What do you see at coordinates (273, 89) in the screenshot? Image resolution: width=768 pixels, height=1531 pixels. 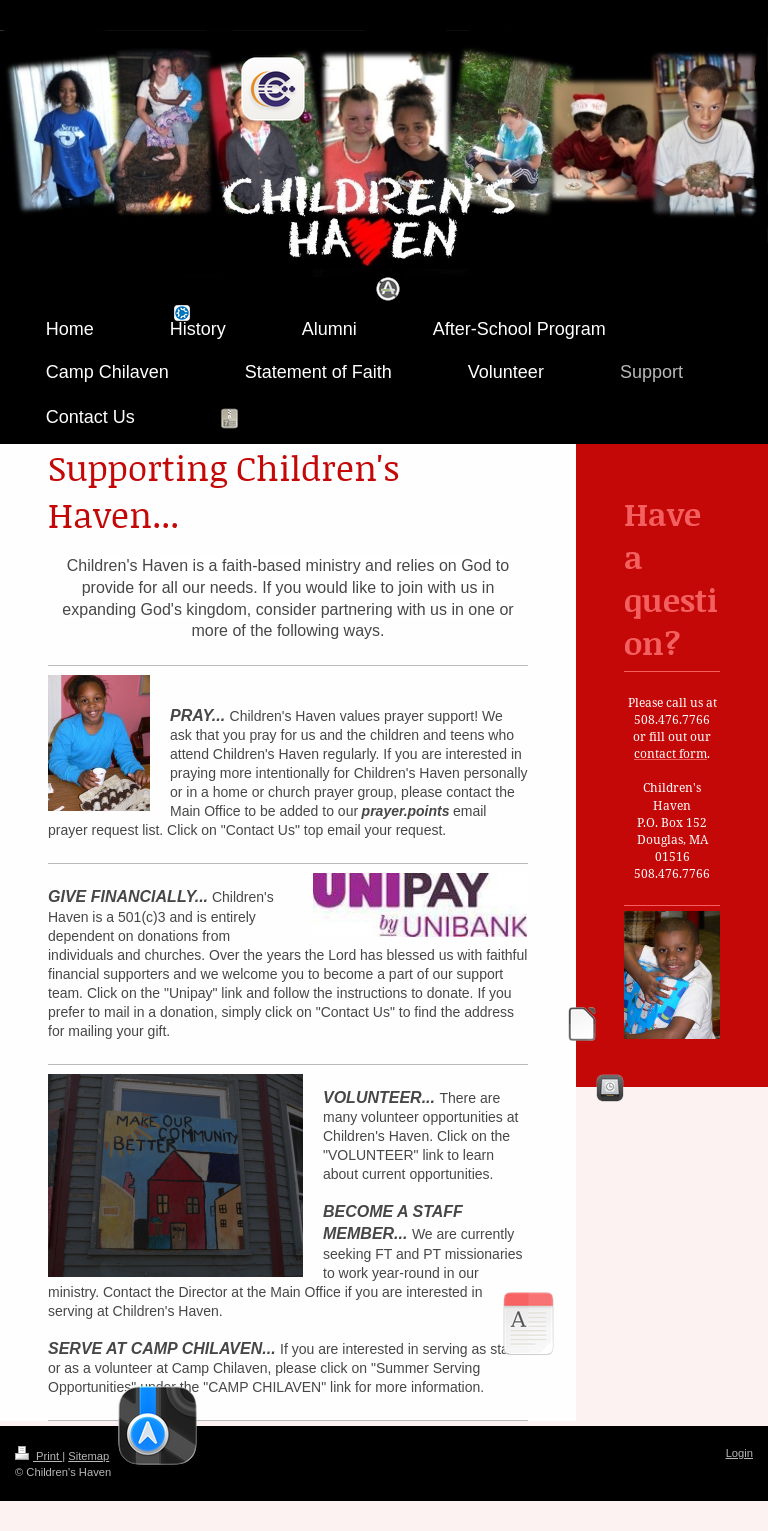 I see `launch eclipse cdt development environment` at bounding box center [273, 89].